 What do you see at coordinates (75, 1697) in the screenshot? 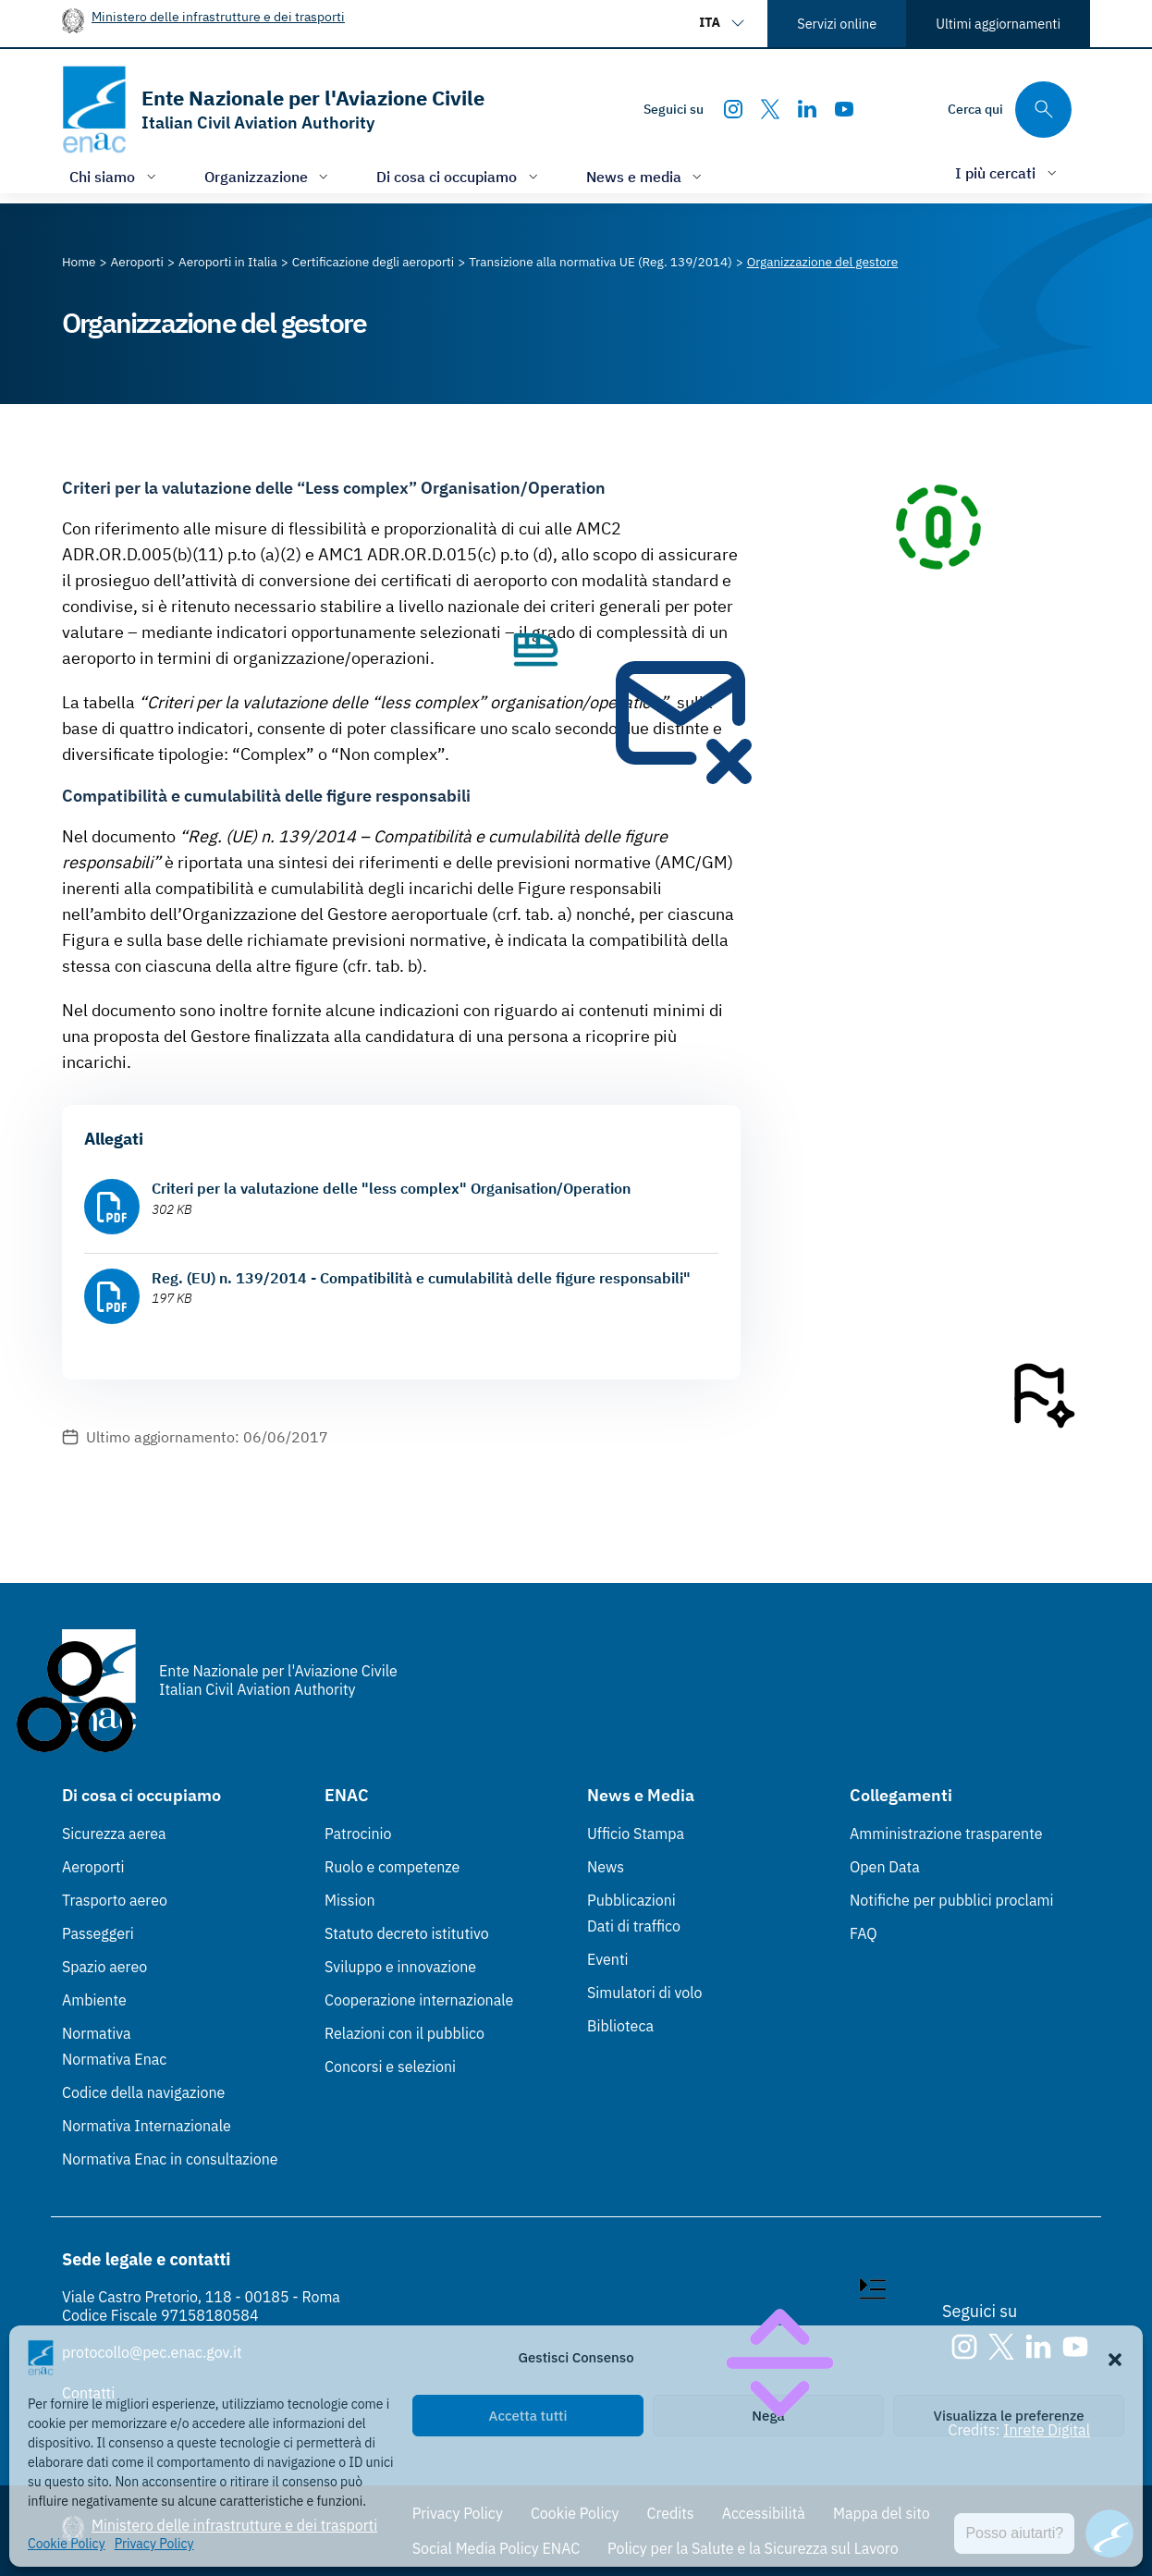
I see `view connected groups or clusters` at bounding box center [75, 1697].